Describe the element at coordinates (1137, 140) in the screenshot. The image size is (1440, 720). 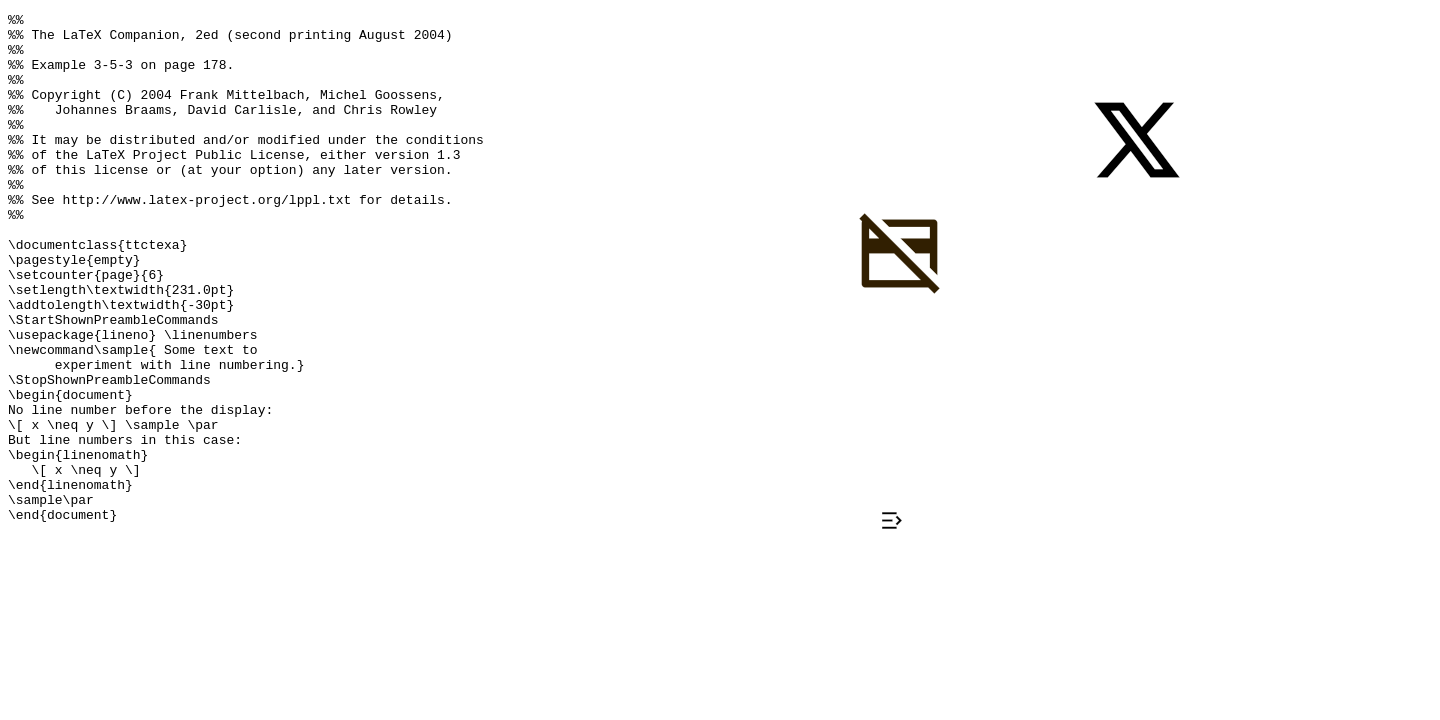
I see `share to X (formerly Twitter)` at that location.